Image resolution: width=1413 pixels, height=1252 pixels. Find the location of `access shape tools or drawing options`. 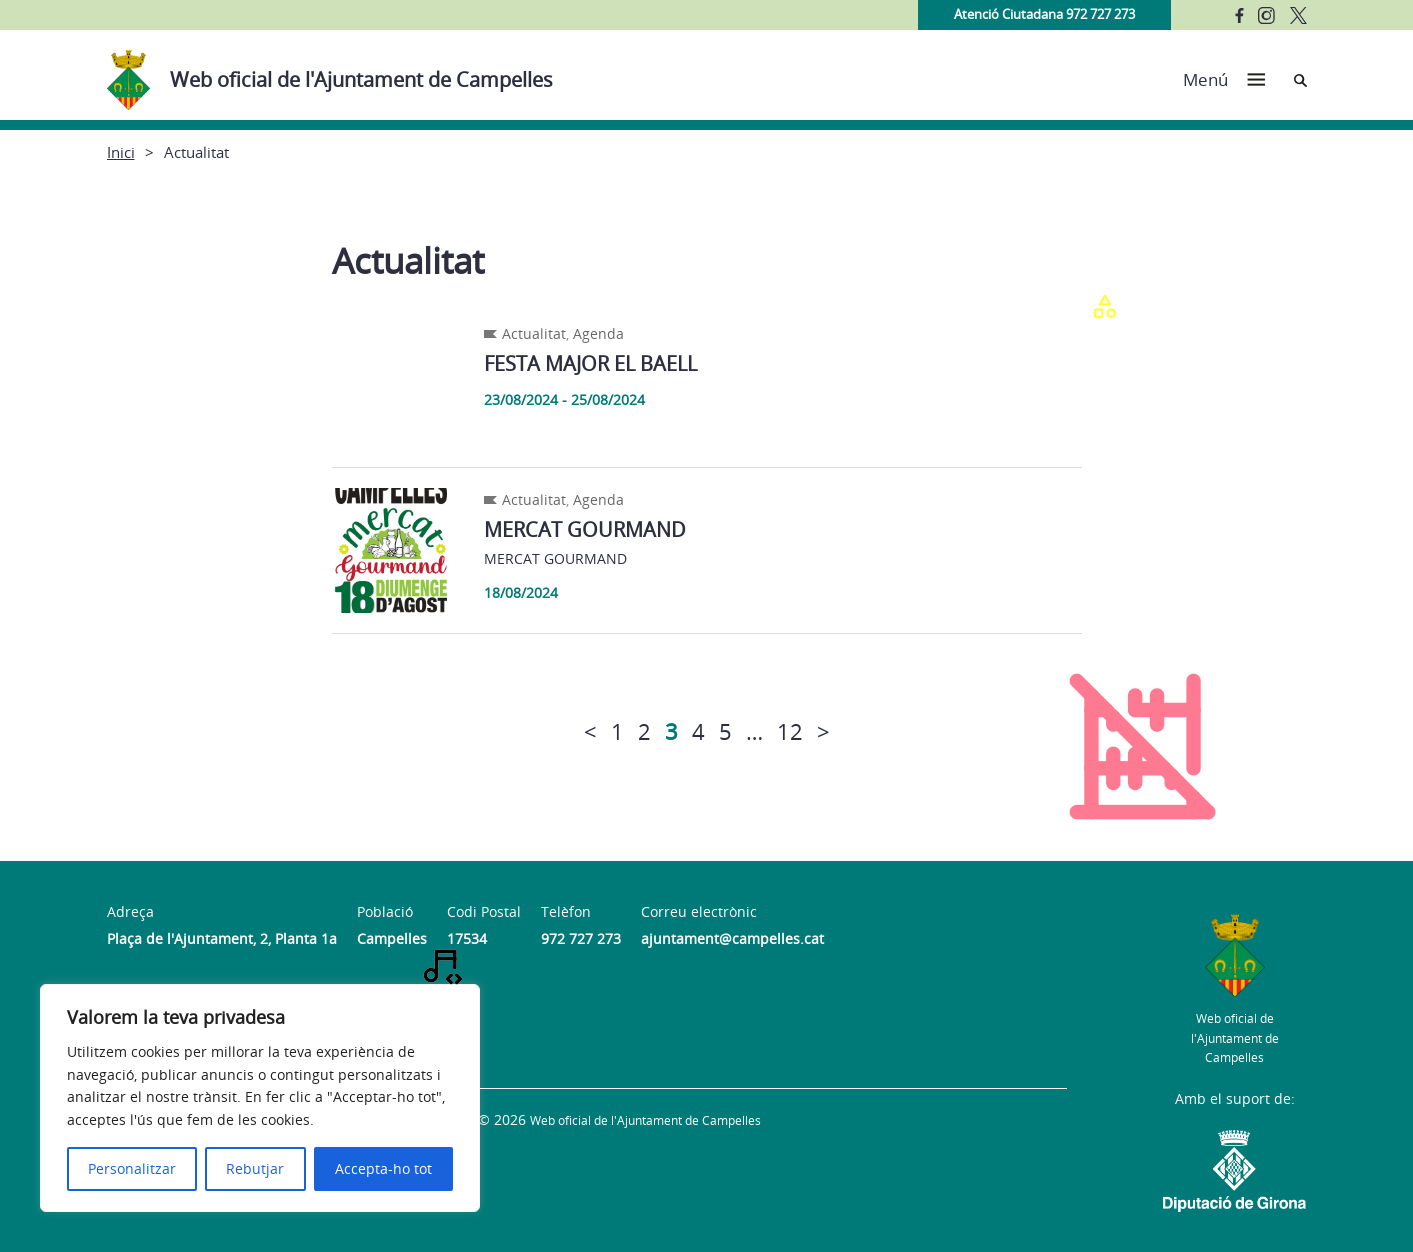

access shape tools or drawing options is located at coordinates (1105, 307).